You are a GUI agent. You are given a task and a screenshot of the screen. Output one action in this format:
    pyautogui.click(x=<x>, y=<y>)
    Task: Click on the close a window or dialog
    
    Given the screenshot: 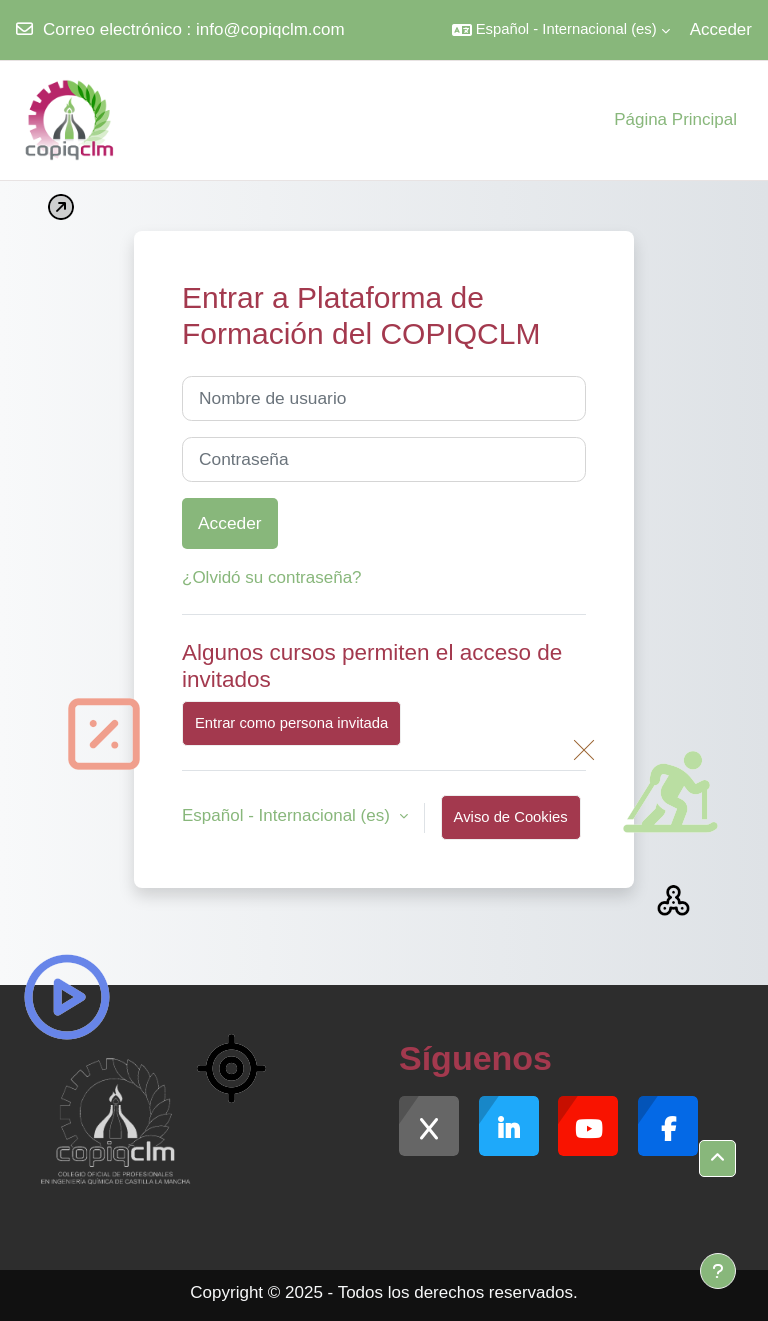 What is the action you would take?
    pyautogui.click(x=584, y=750)
    